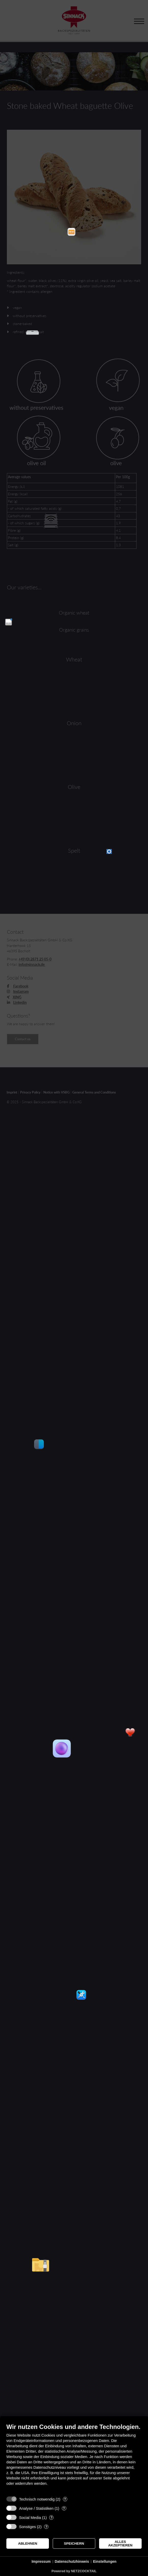  I want to click on open Rectangle window management app, so click(39, 1444).